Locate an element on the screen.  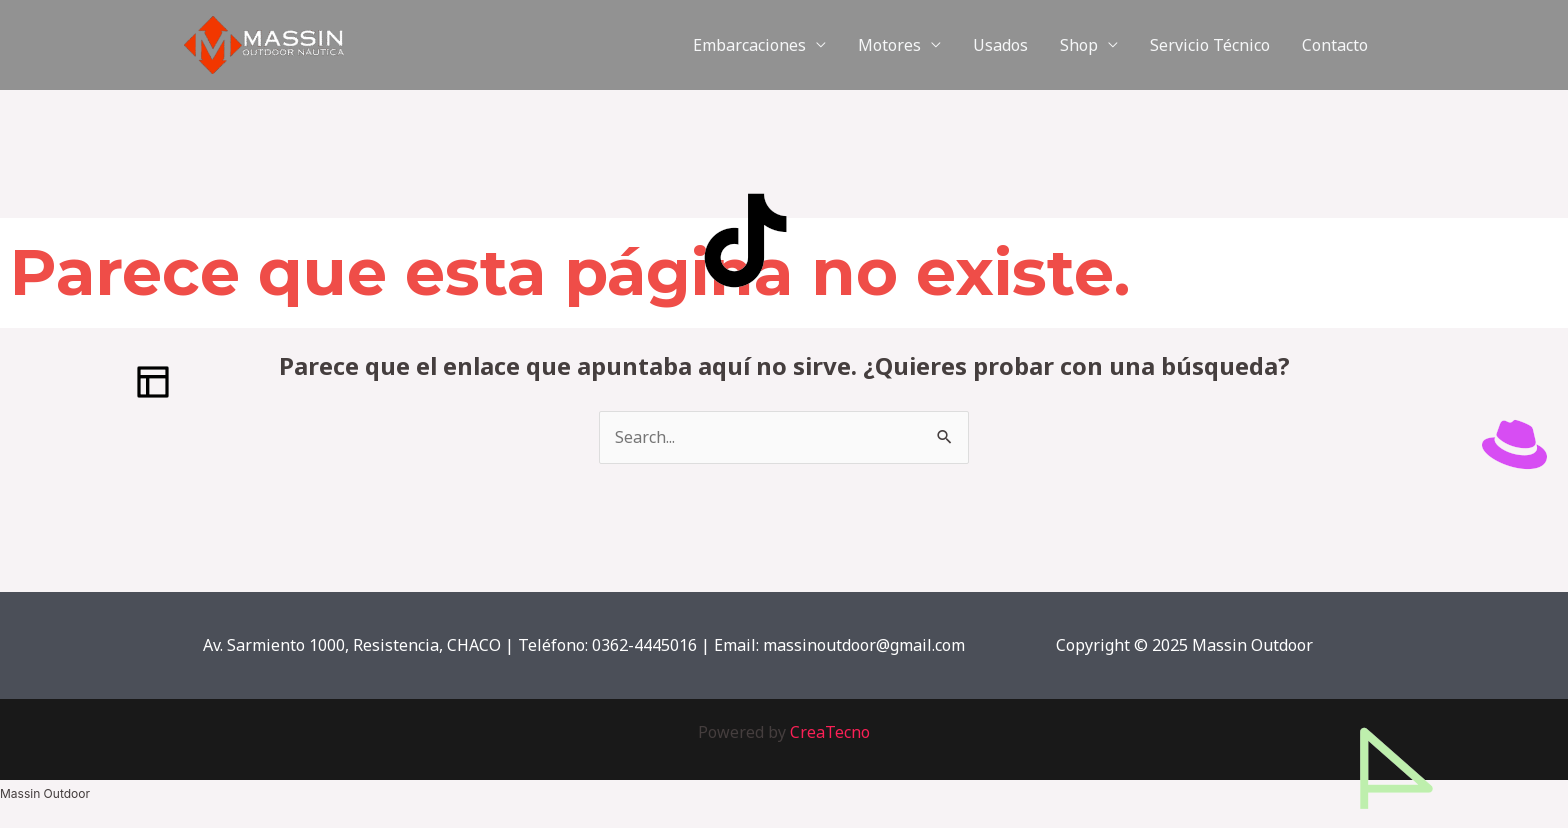
switch to grid layout view is located at coordinates (153, 382).